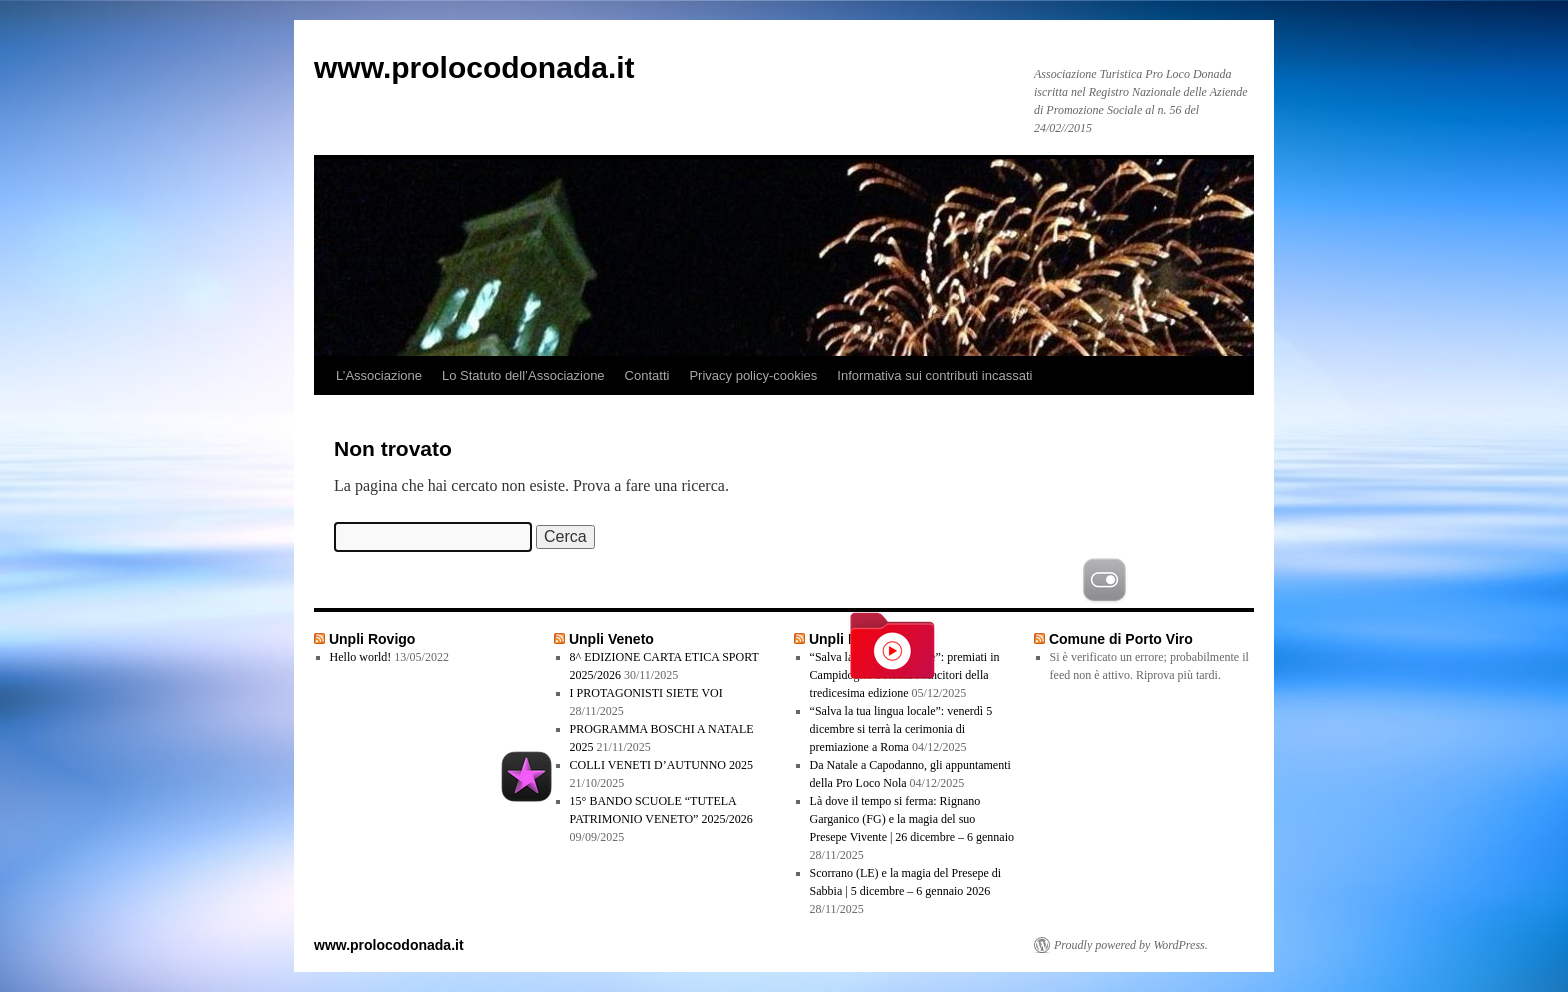  Describe the element at coordinates (526, 776) in the screenshot. I see `open the iTunes Store app` at that location.